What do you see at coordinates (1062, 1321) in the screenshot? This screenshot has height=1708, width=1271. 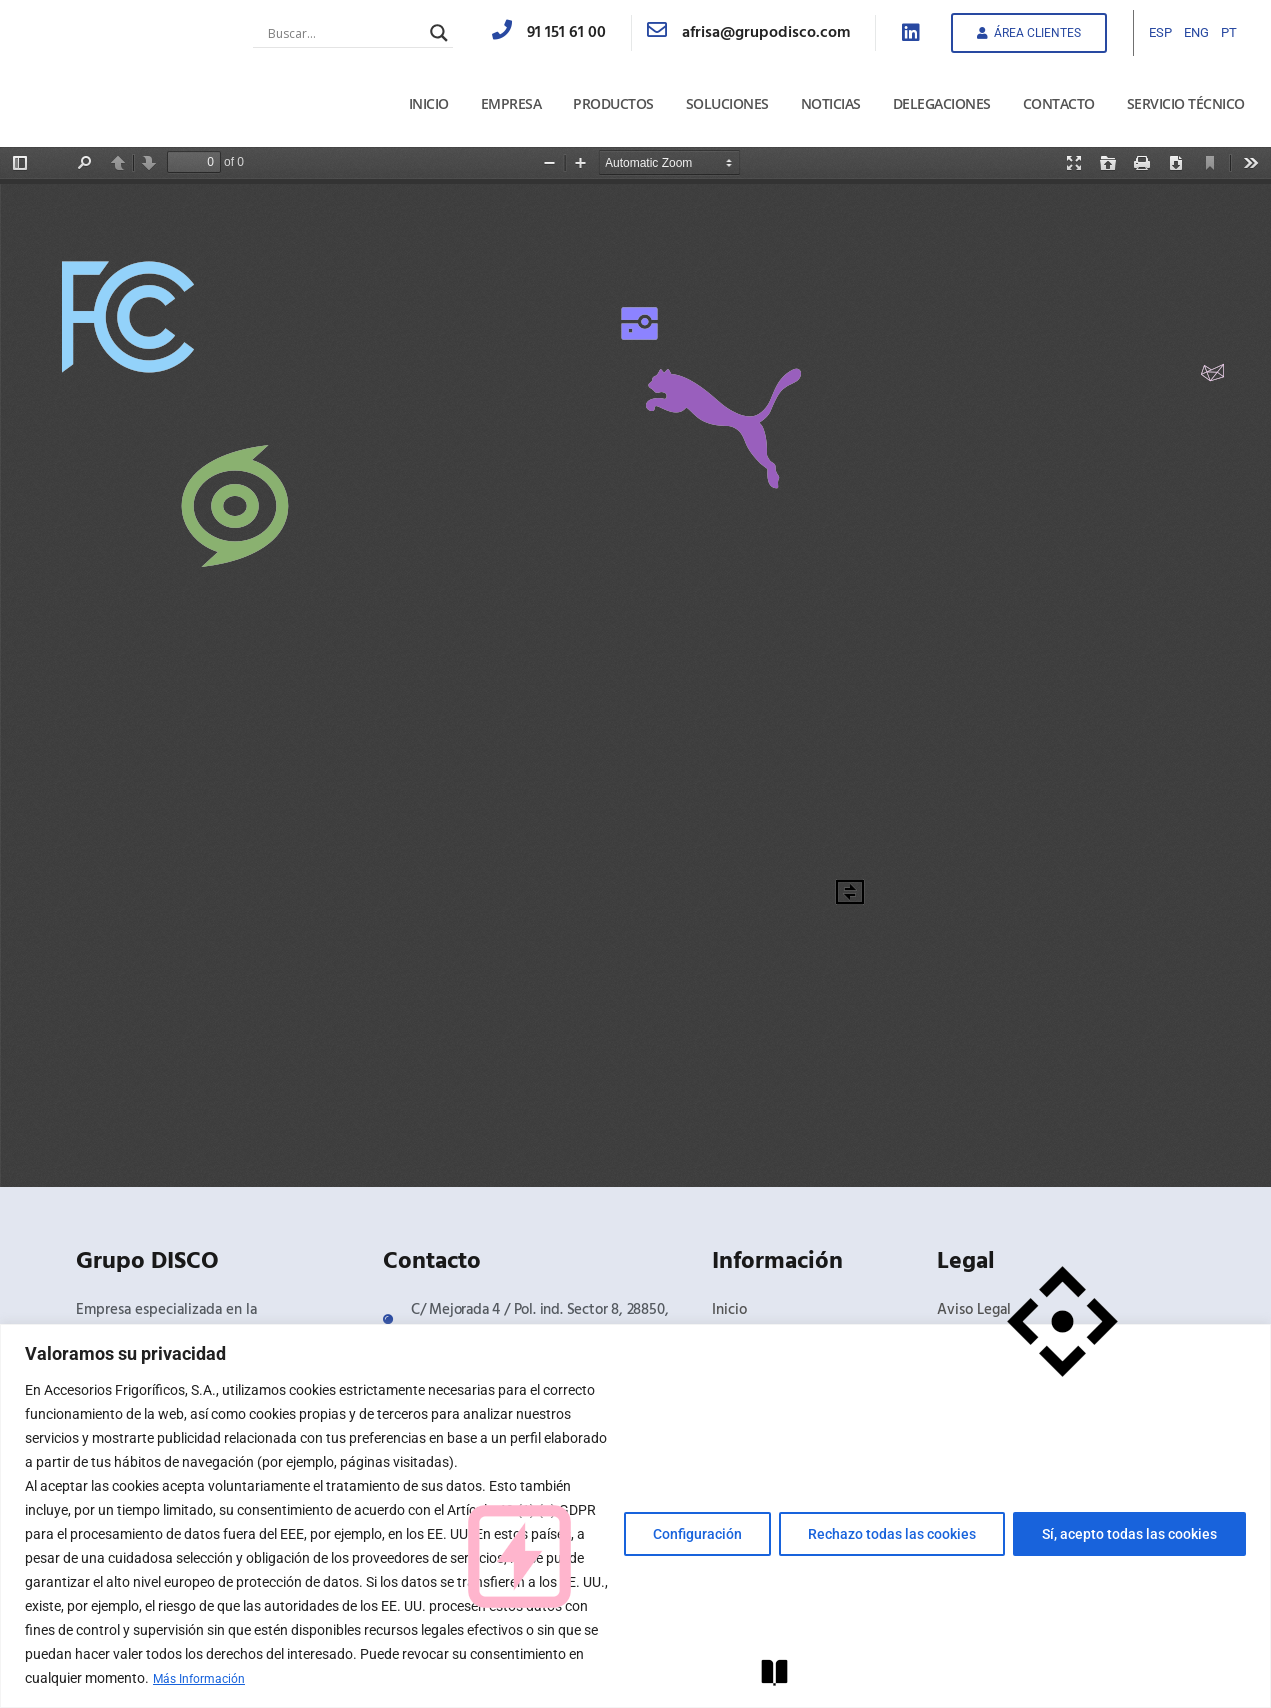 I see `drag to reposition this element` at bounding box center [1062, 1321].